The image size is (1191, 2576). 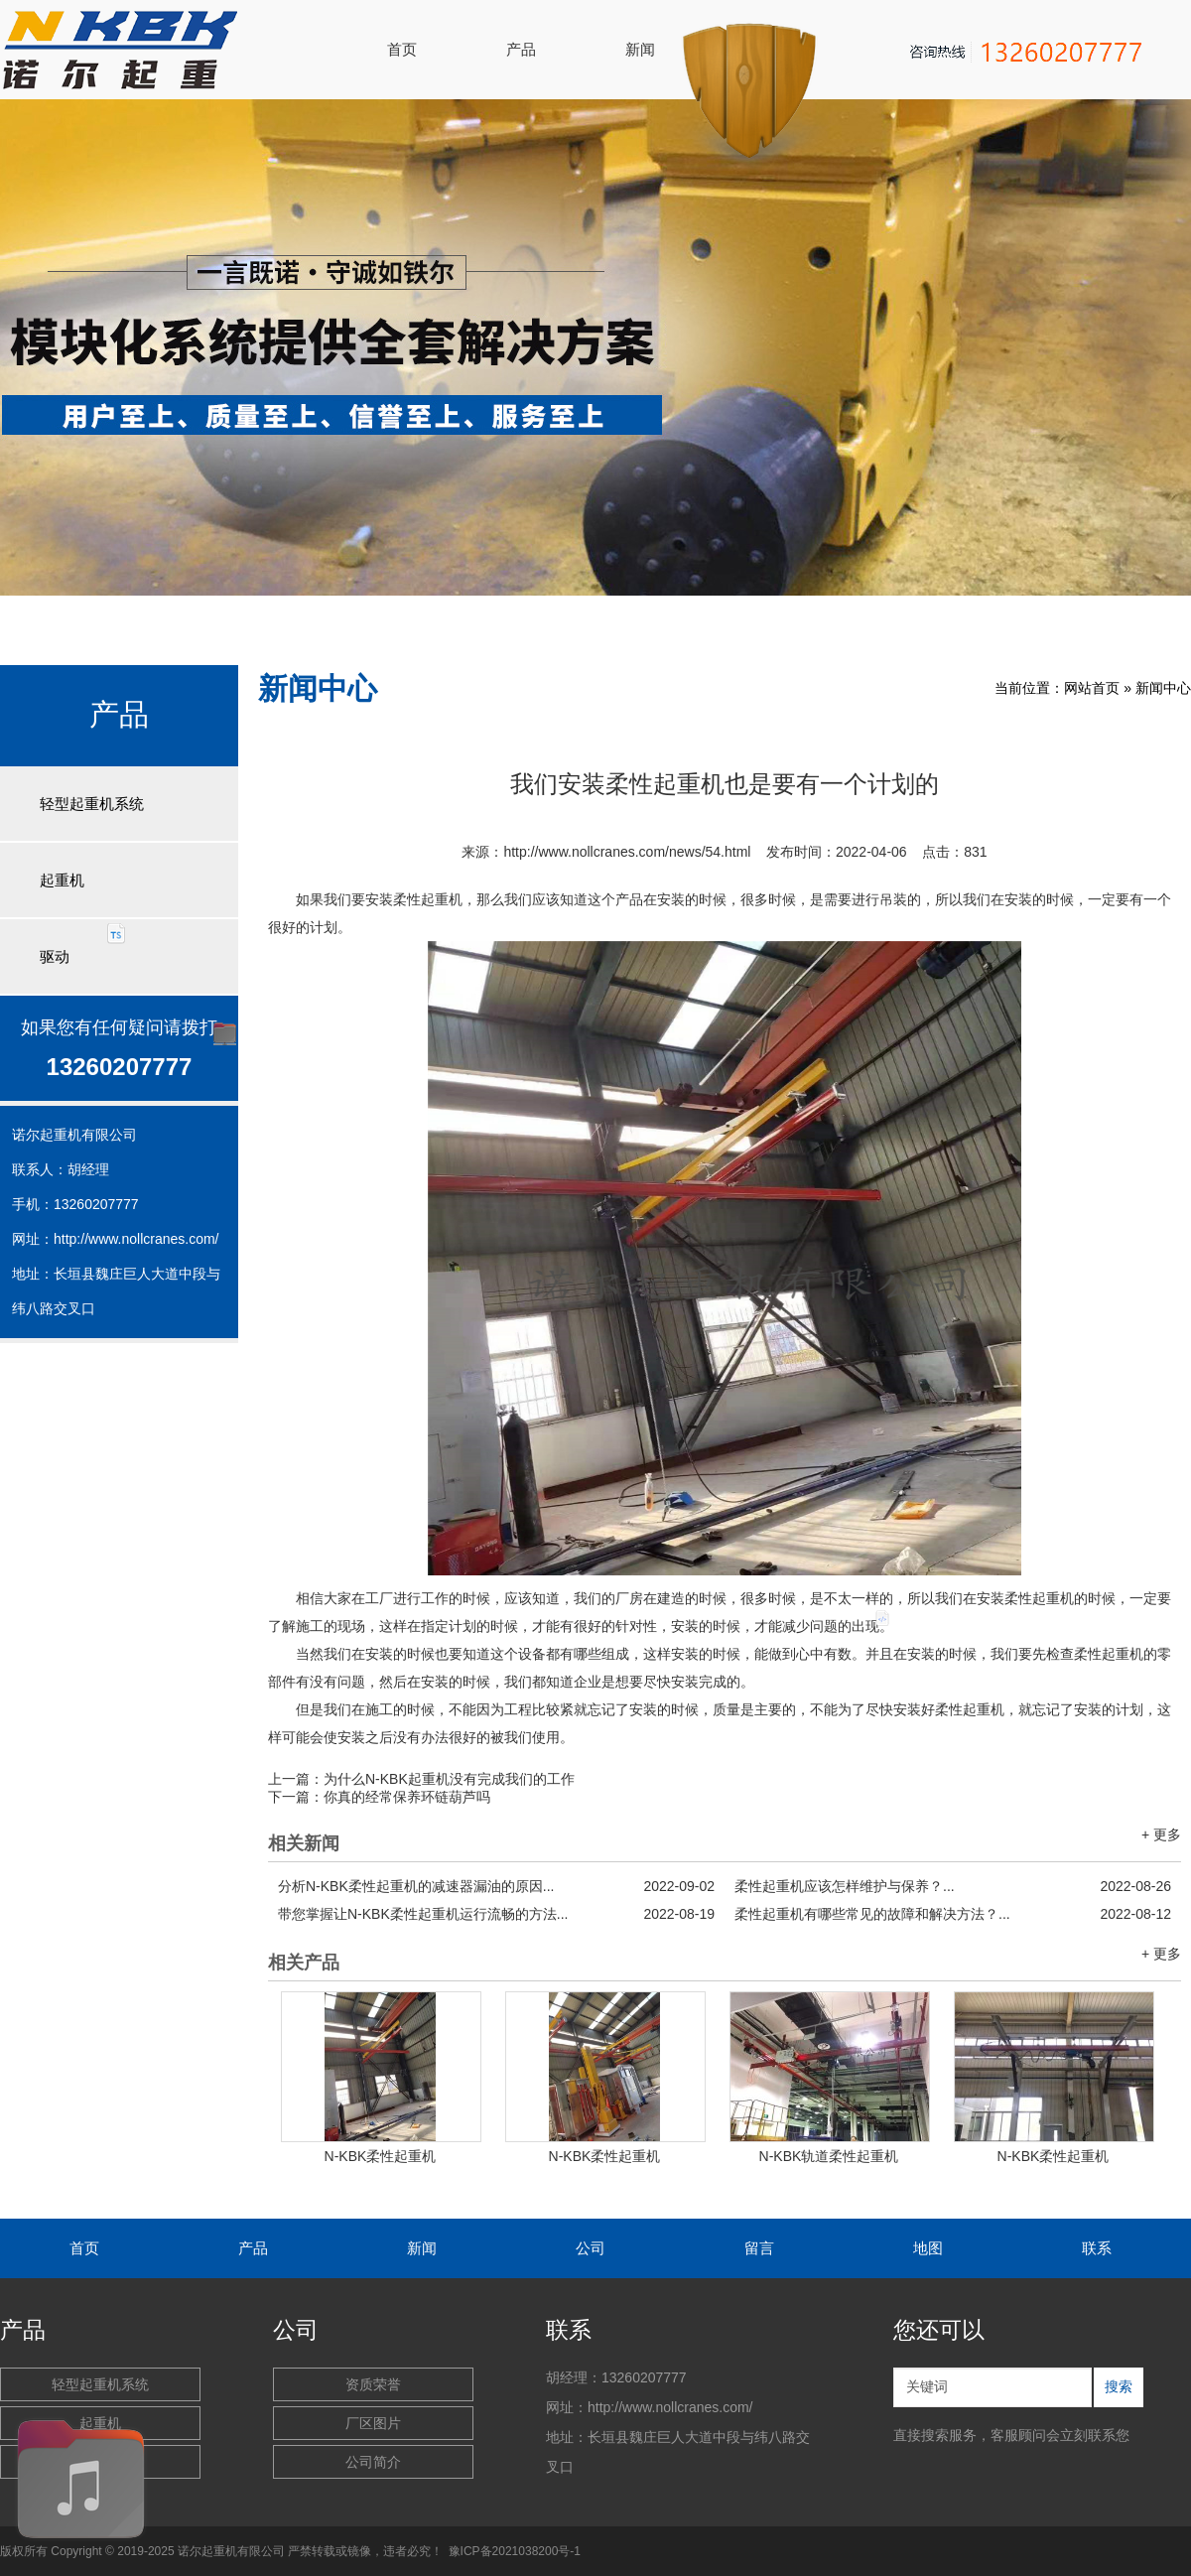 What do you see at coordinates (80, 2479) in the screenshot?
I see `open your music folder` at bounding box center [80, 2479].